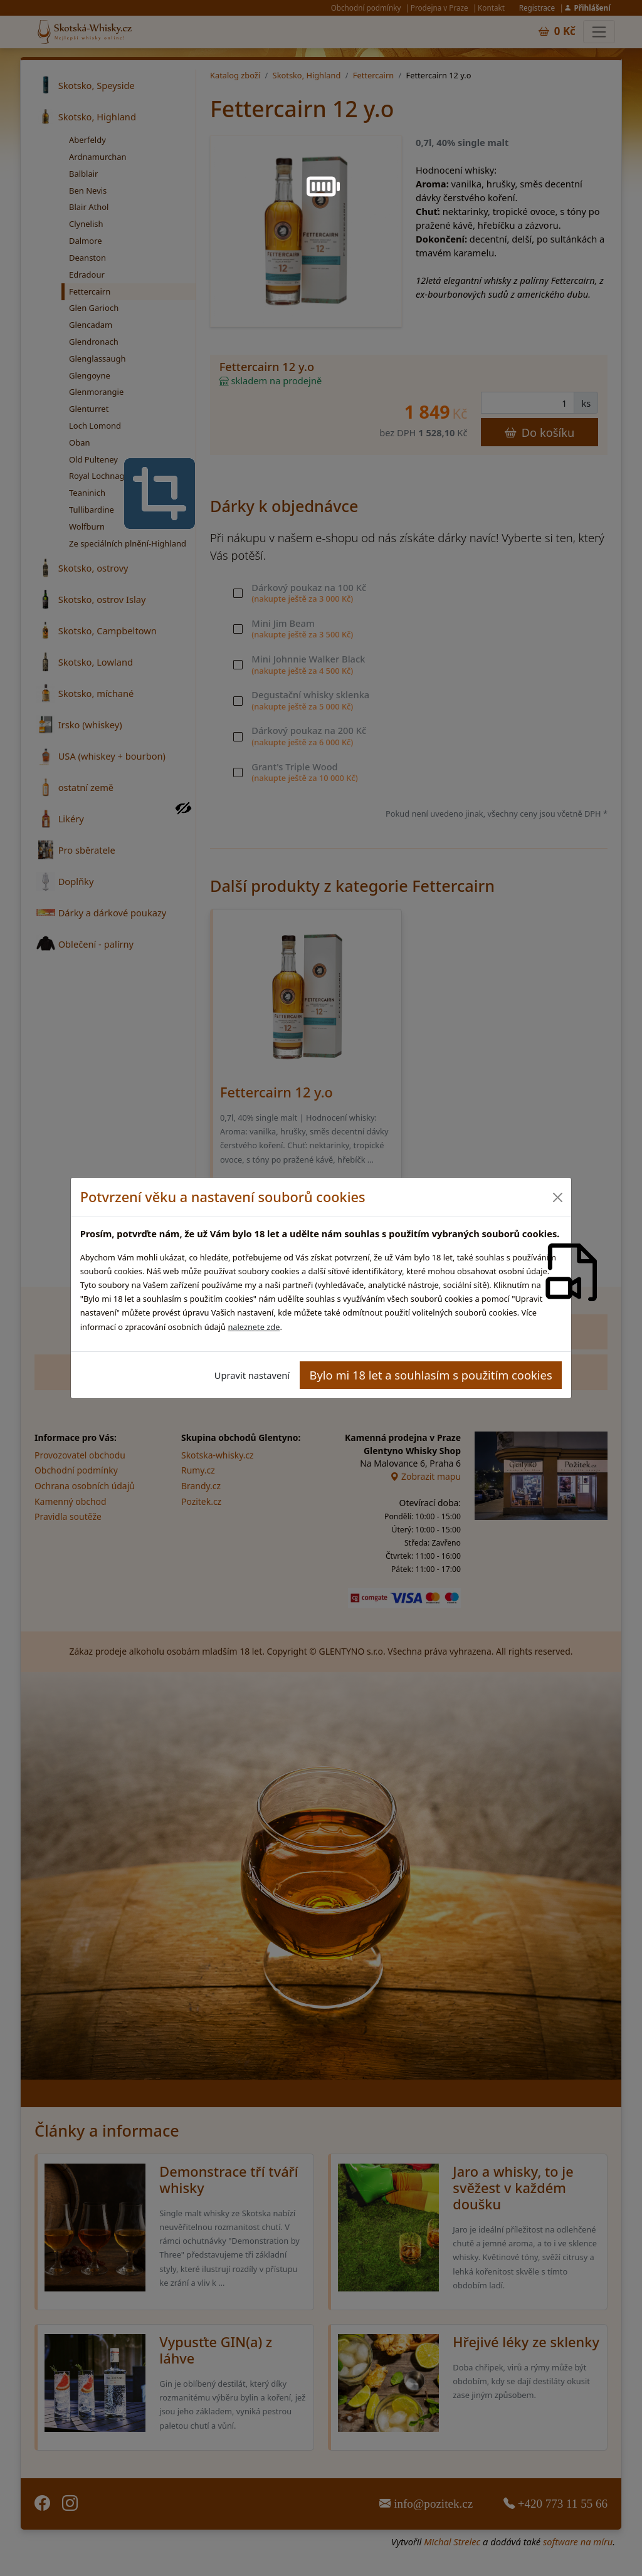 This screenshot has height=2576, width=642. Describe the element at coordinates (183, 808) in the screenshot. I see `hide password or sensitive content` at that location.